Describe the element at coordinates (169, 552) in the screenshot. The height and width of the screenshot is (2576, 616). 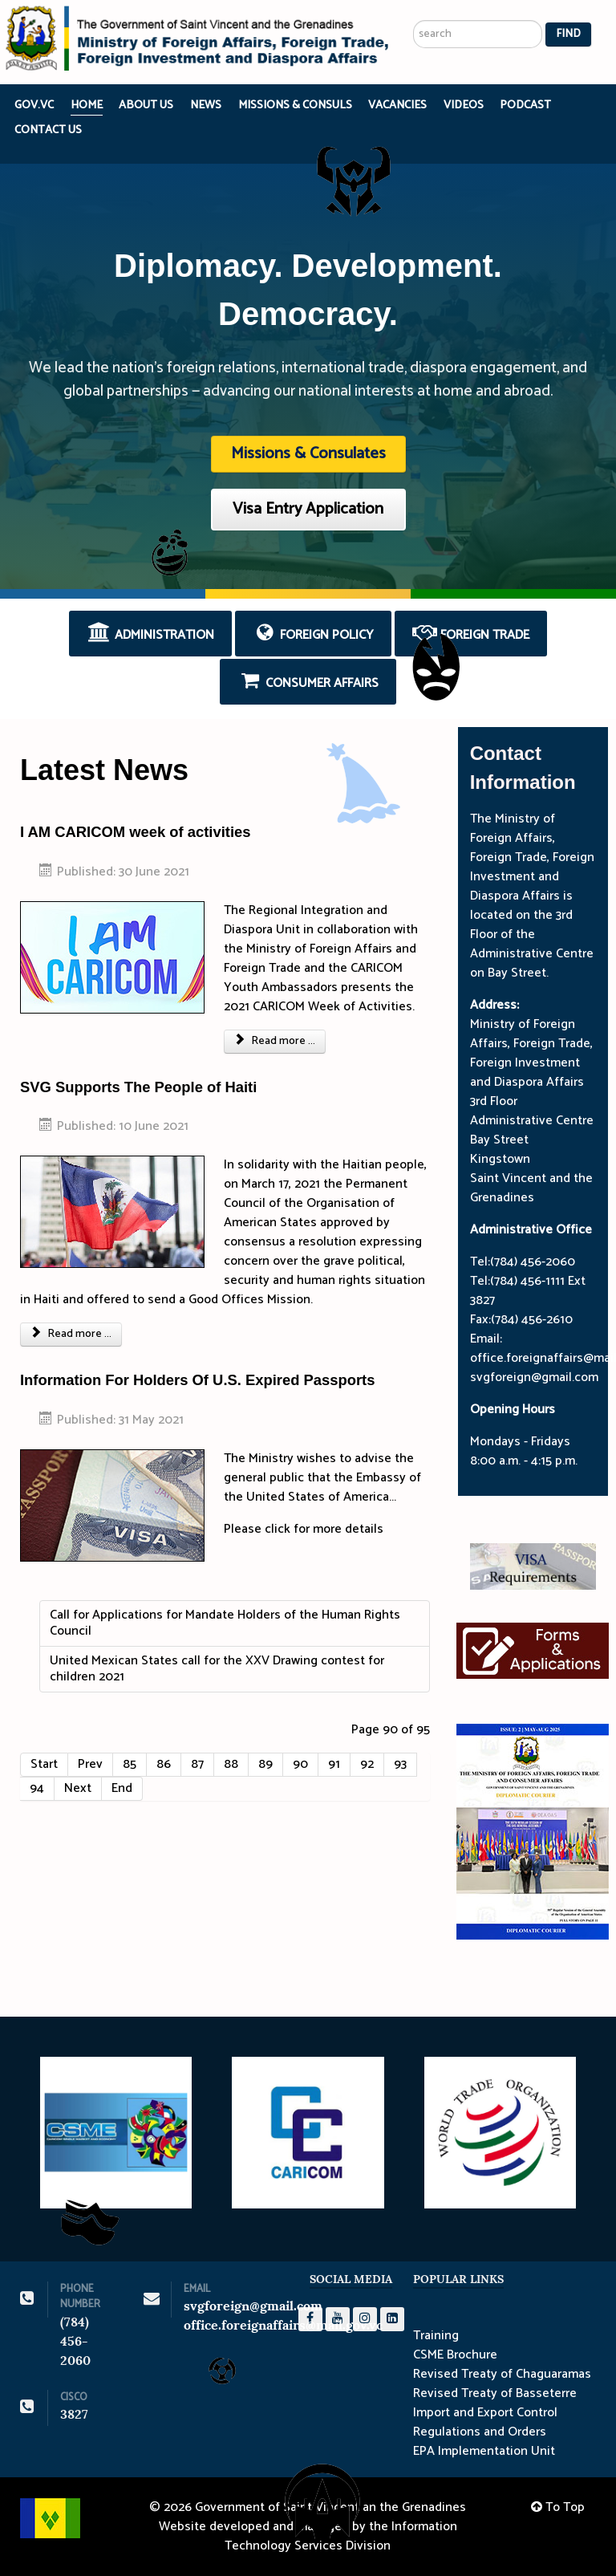
I see `collect nectar or fruit rewards in-game` at that location.